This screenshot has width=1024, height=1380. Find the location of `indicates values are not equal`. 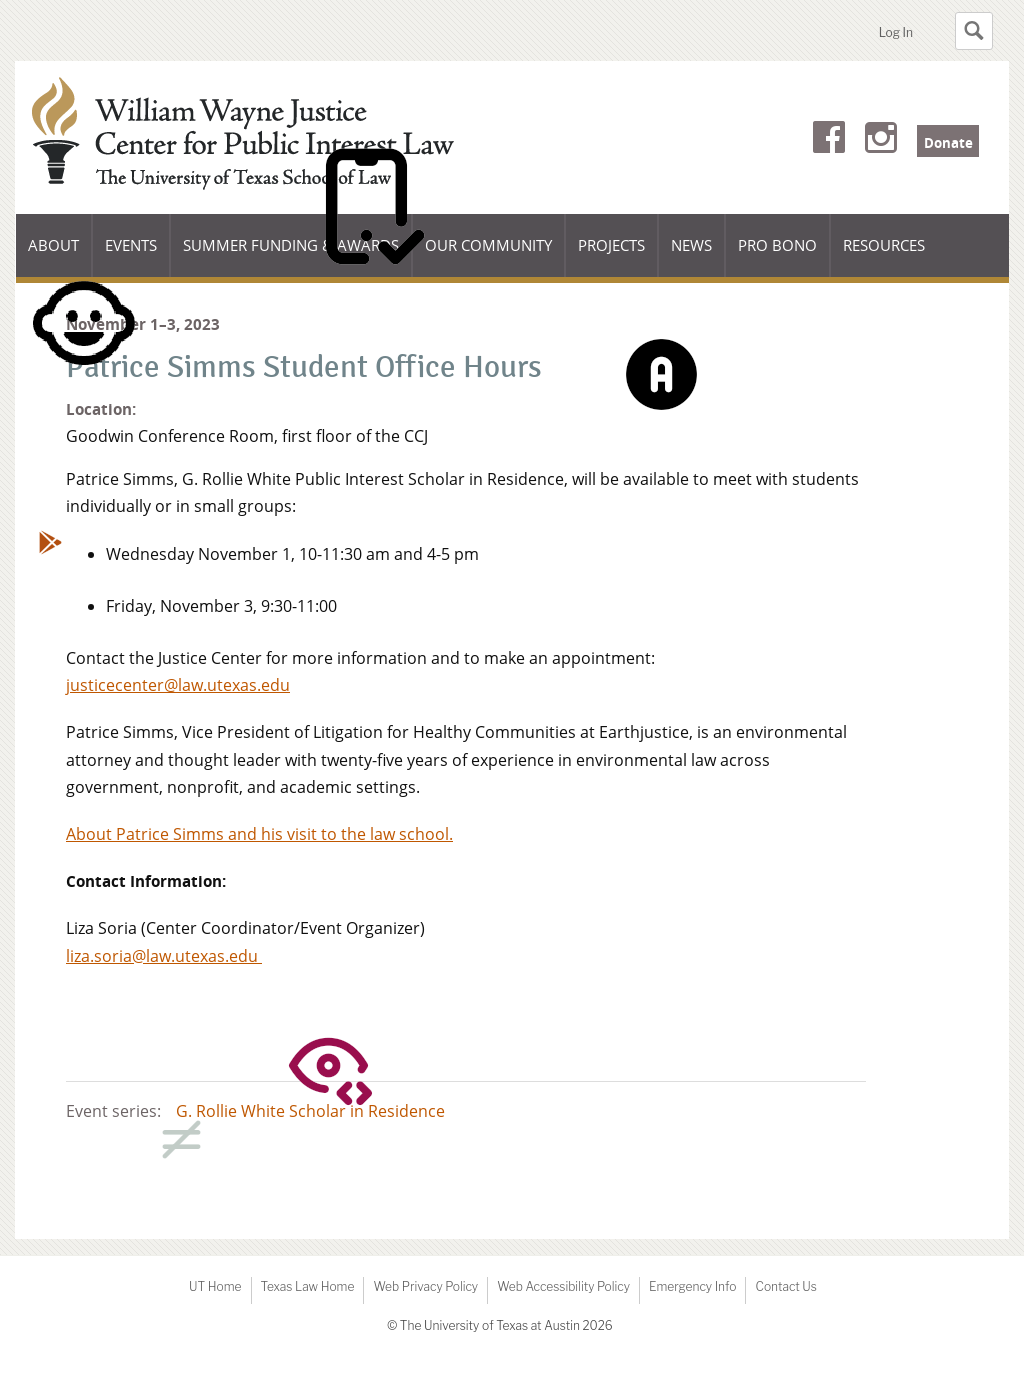

indicates values are not equal is located at coordinates (181, 1139).